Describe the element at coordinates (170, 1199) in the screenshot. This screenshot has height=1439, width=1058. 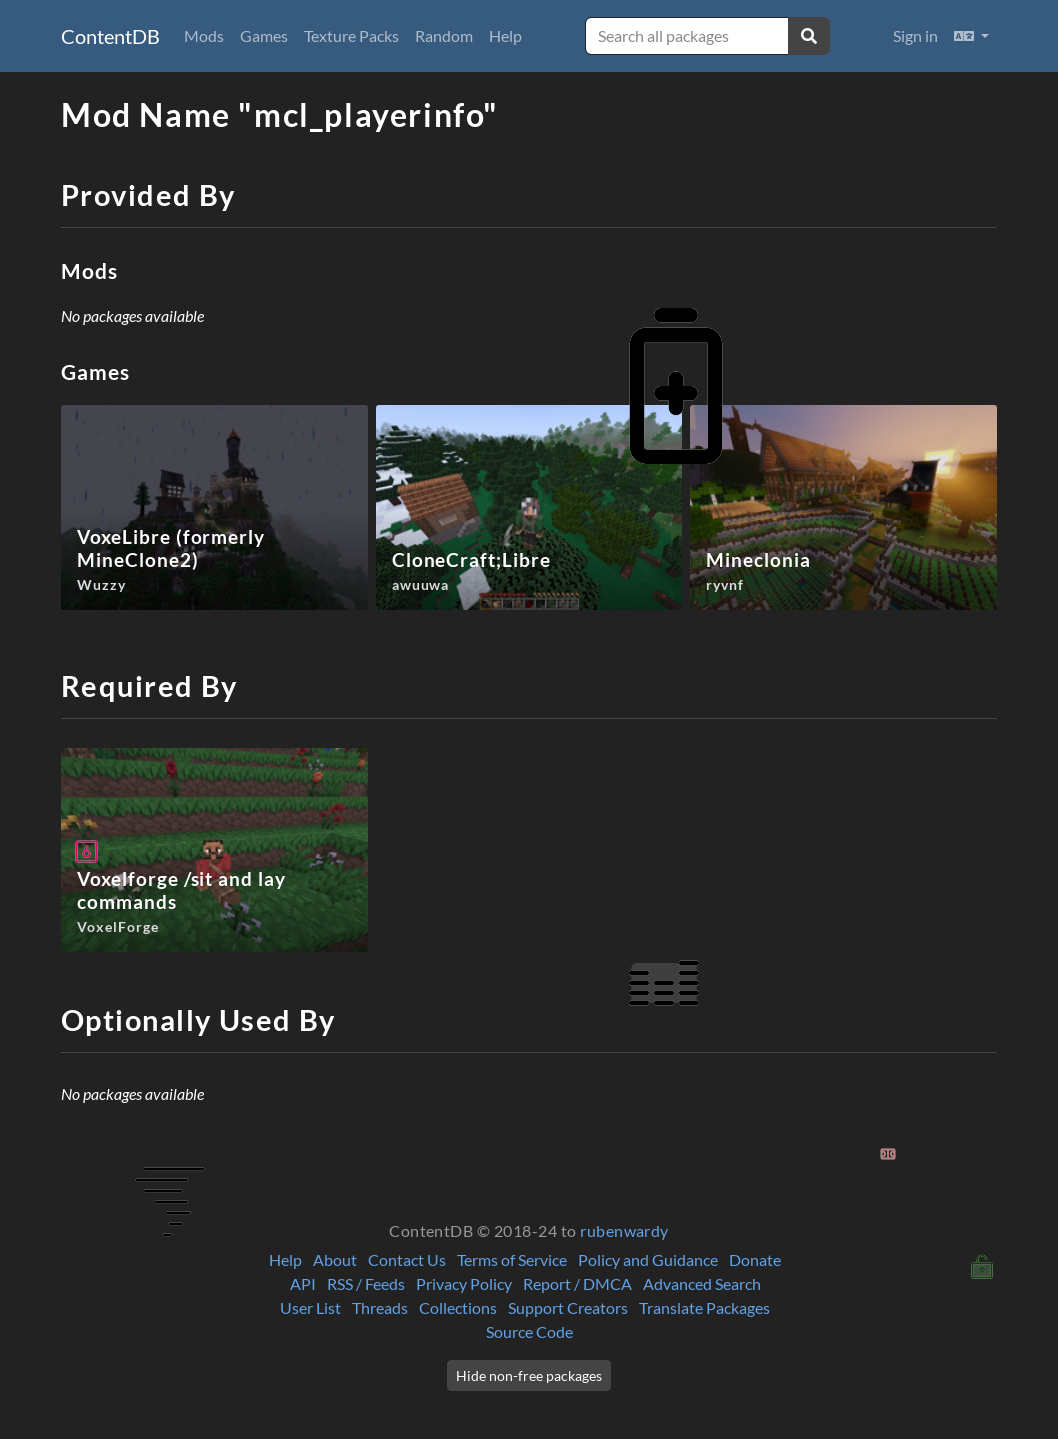
I see `indicates severe weather alert or tornado warning` at that location.